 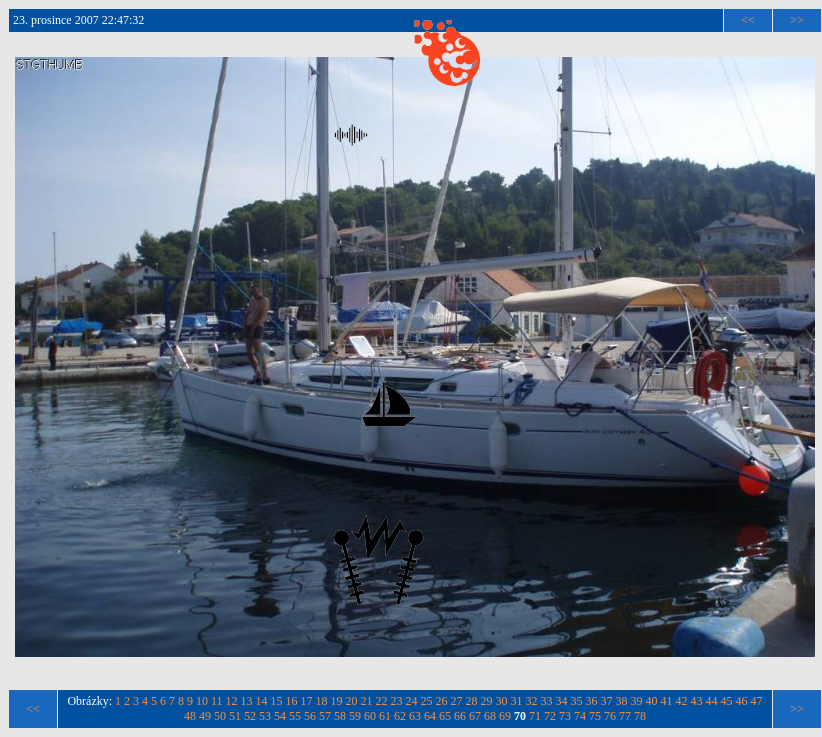 What do you see at coordinates (378, 559) in the screenshot?
I see `indicates electrical discharge or power surge` at bounding box center [378, 559].